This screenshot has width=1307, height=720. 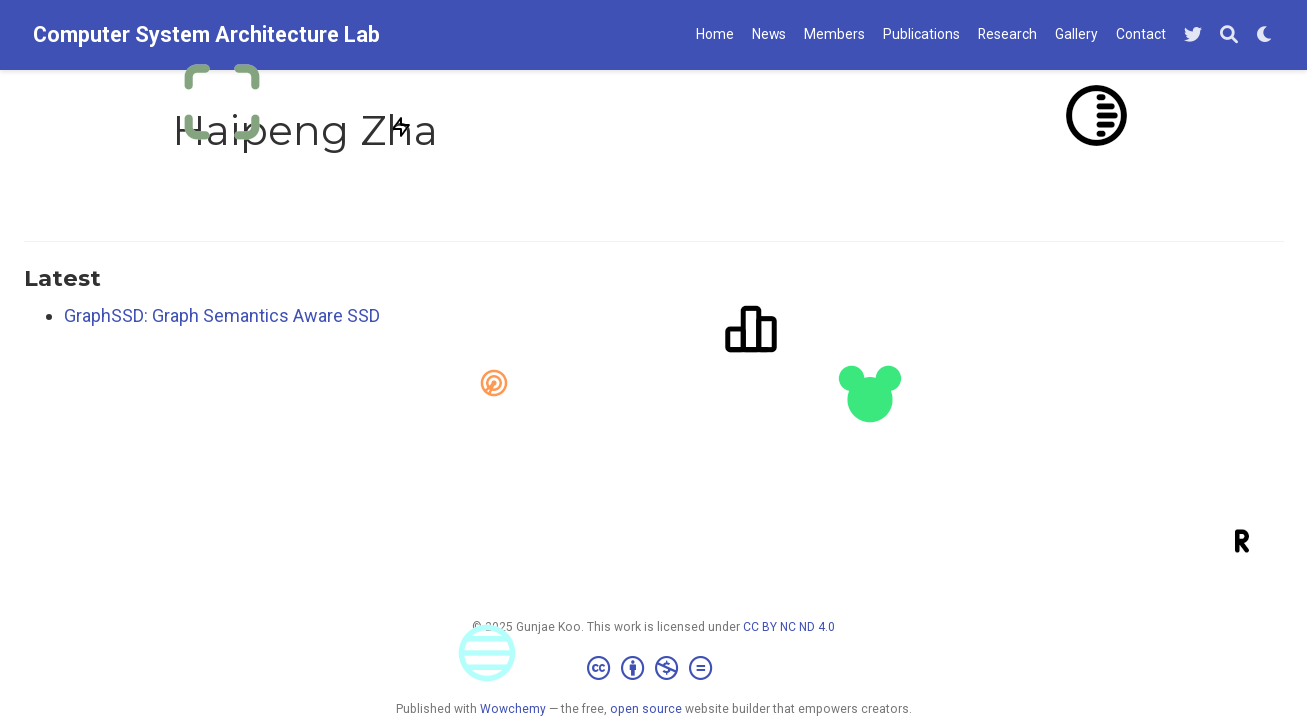 I want to click on supabase logo - open source database platform, so click(x=401, y=127).